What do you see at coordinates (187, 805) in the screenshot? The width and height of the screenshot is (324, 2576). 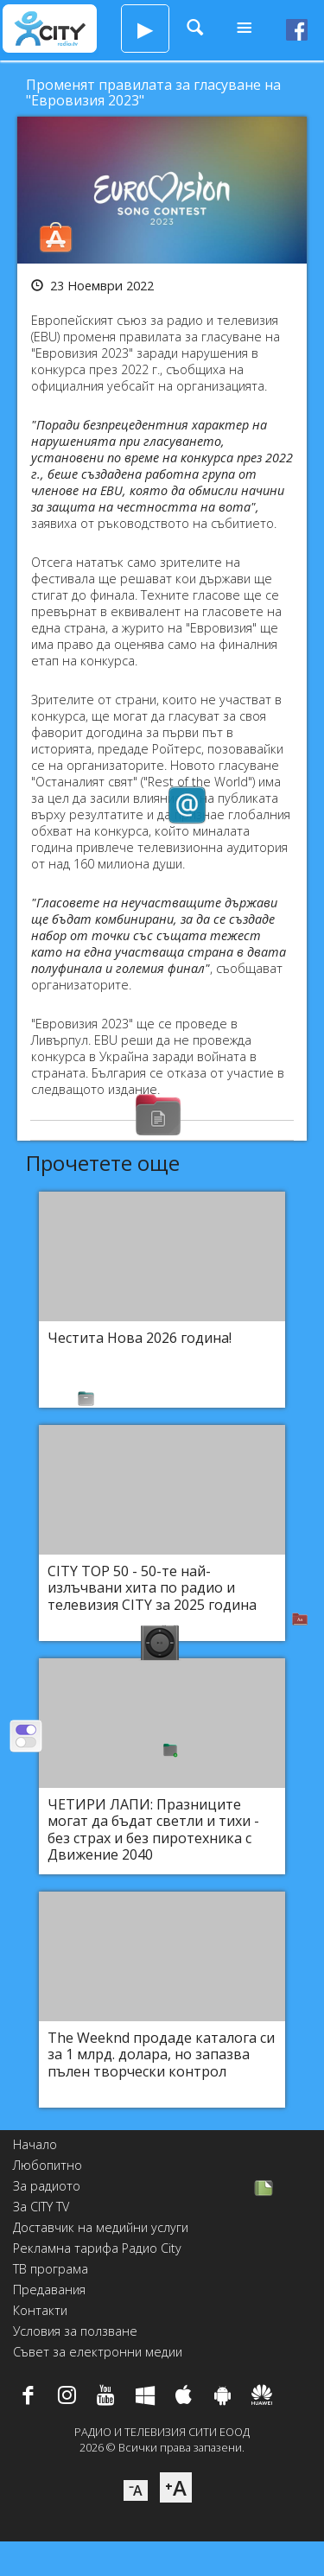 I see `manage email account settings` at bounding box center [187, 805].